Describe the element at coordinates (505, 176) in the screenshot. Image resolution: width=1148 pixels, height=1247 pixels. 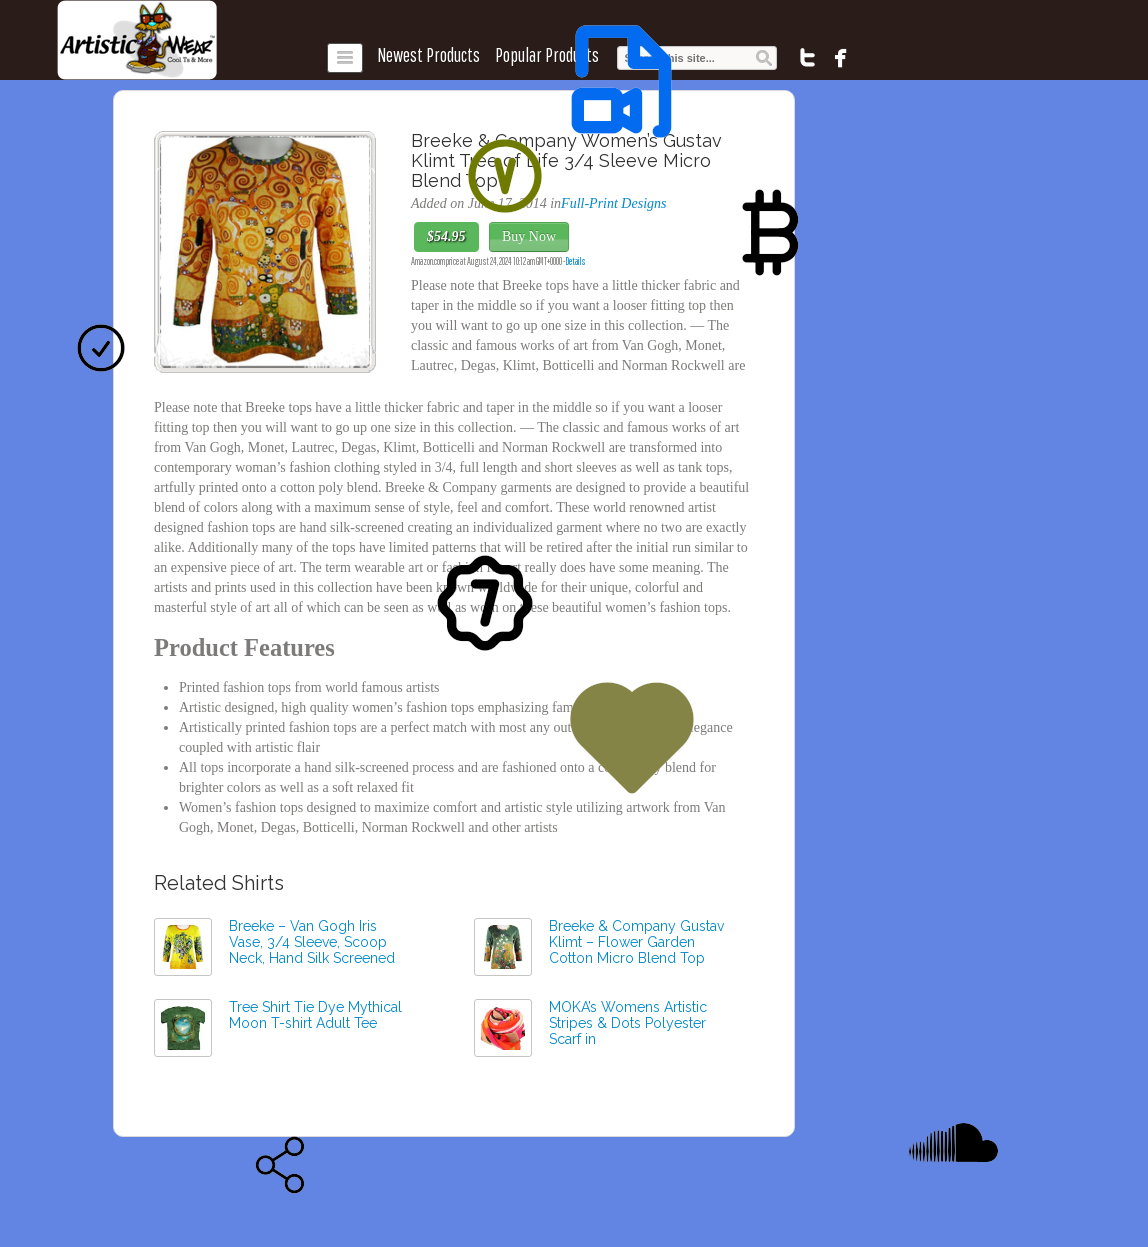
I see `indicates a verified status or account` at that location.